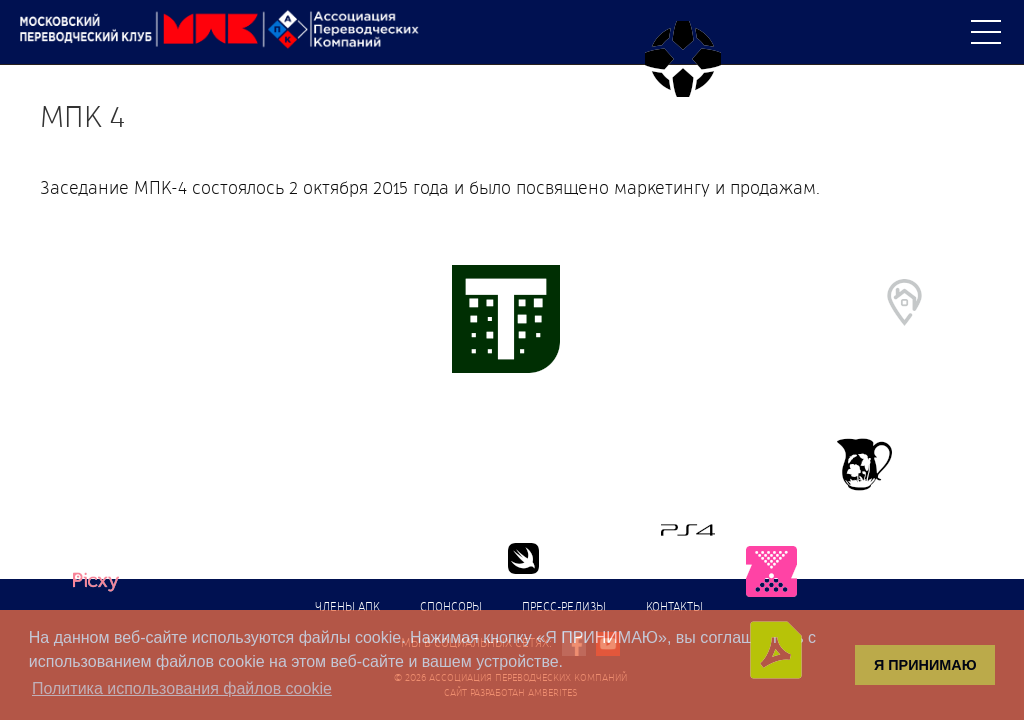 This screenshot has width=1024, height=720. Describe the element at coordinates (96, 582) in the screenshot. I see `open the Picxy stock photography platform` at that location.